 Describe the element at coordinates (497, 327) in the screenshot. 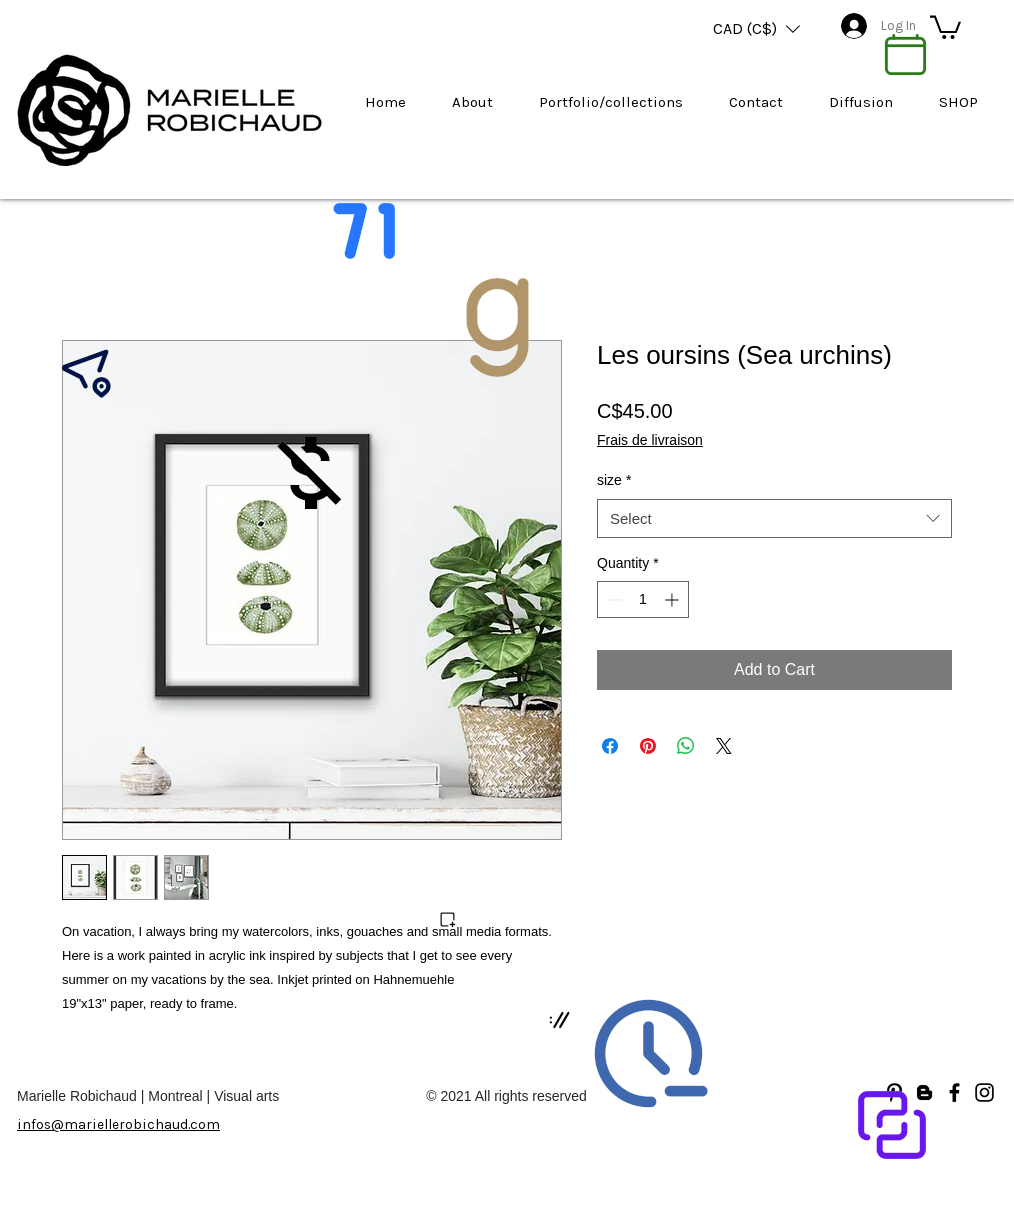

I see `open the Goodreads app` at that location.